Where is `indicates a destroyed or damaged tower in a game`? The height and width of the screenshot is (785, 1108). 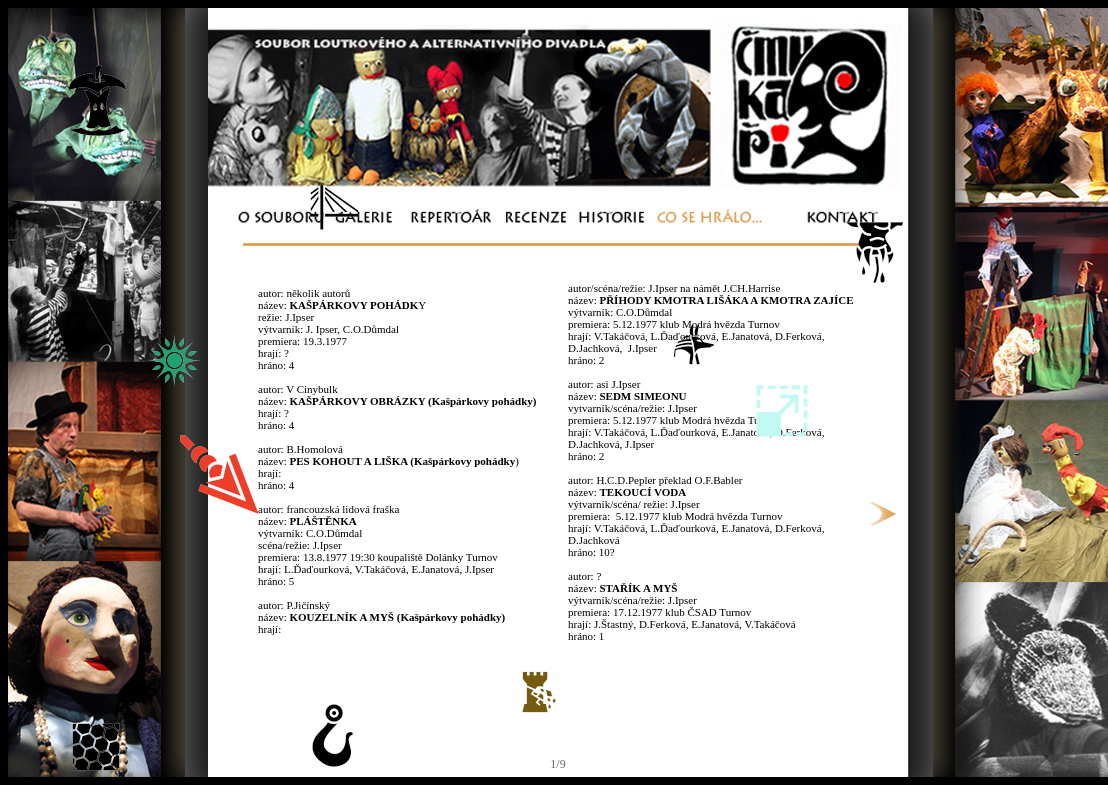 indicates a destroyed or damaged tower in a game is located at coordinates (537, 692).